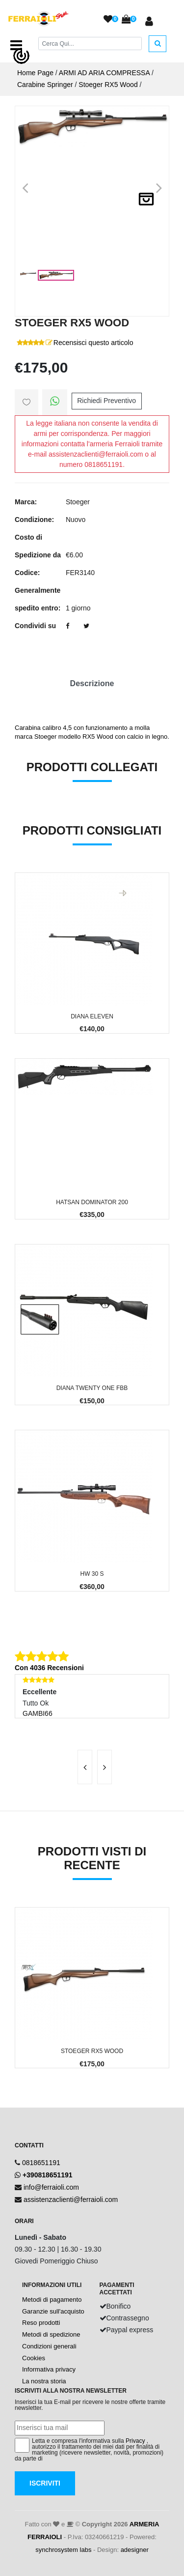  What do you see at coordinates (123, 893) in the screenshot?
I see `navigate to the next item or page` at bounding box center [123, 893].